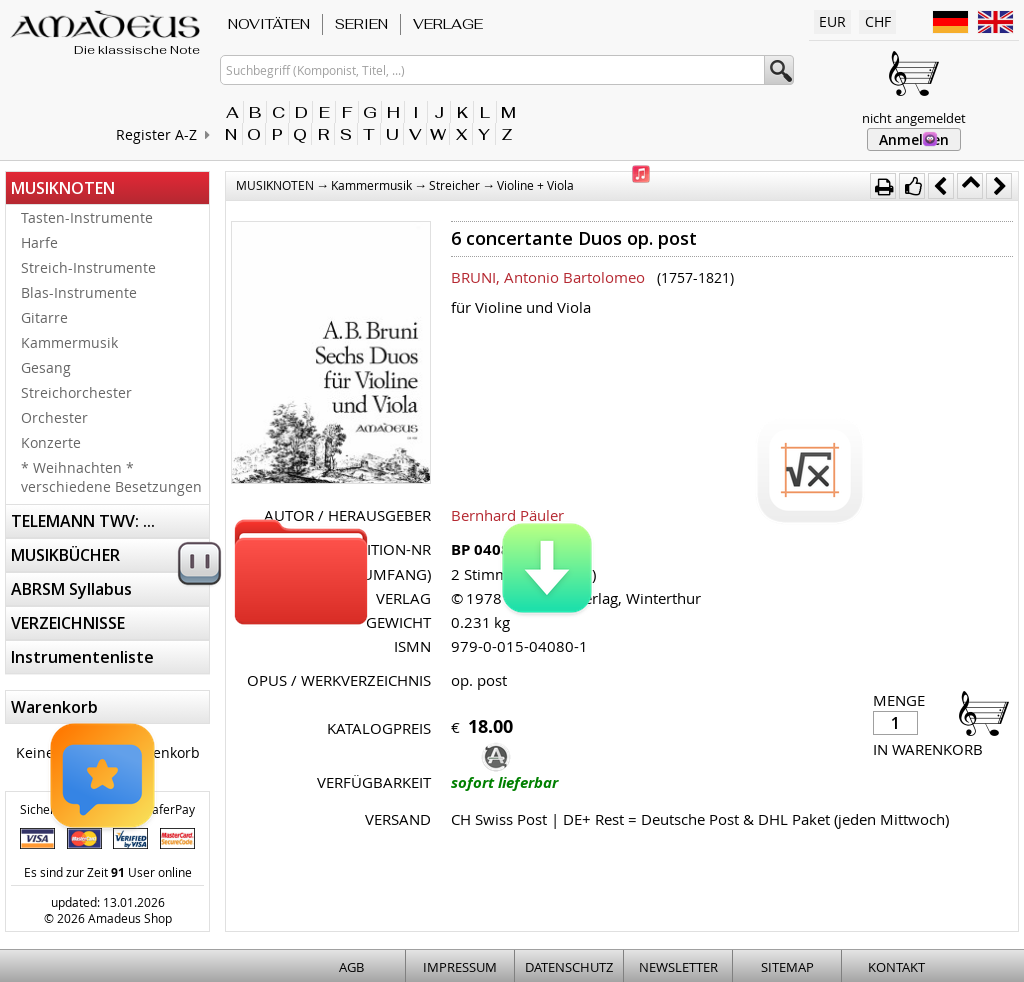 Image resolution: width=1024 pixels, height=982 pixels. Describe the element at coordinates (301, 572) in the screenshot. I see `open a red-labeled folder` at that location.